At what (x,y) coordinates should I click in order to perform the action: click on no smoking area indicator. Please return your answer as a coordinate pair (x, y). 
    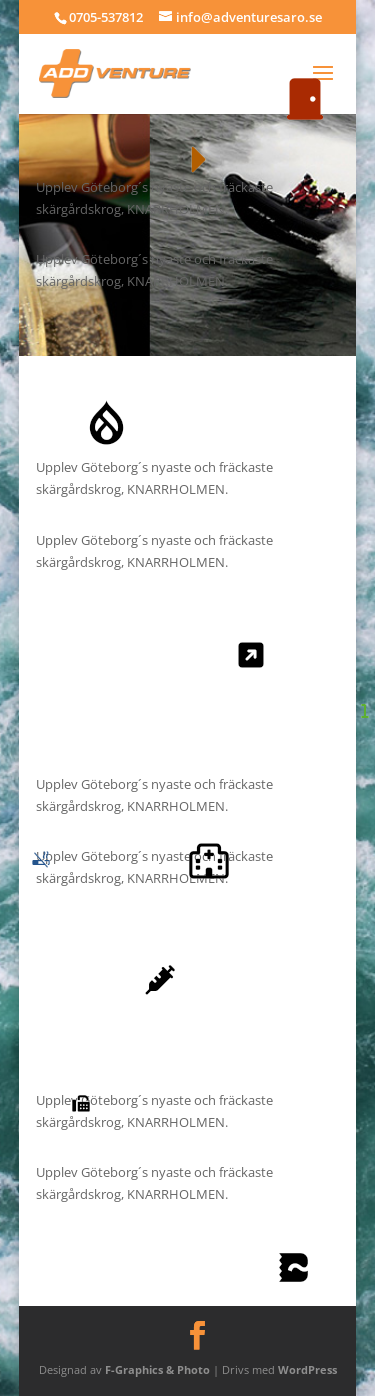
    Looking at the image, I should click on (41, 860).